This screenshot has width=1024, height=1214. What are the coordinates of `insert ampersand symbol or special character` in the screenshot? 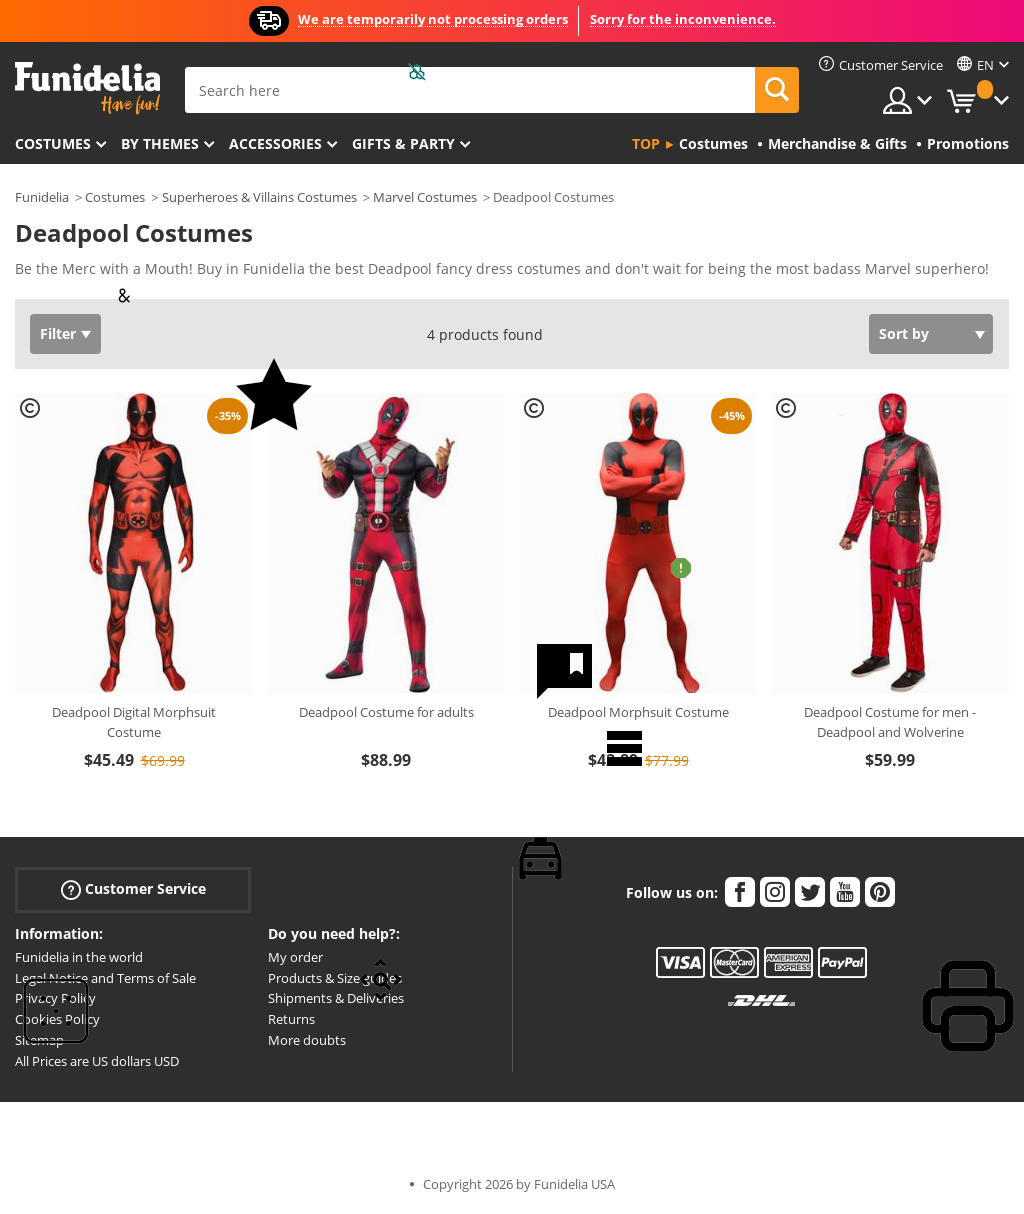 It's located at (123, 295).